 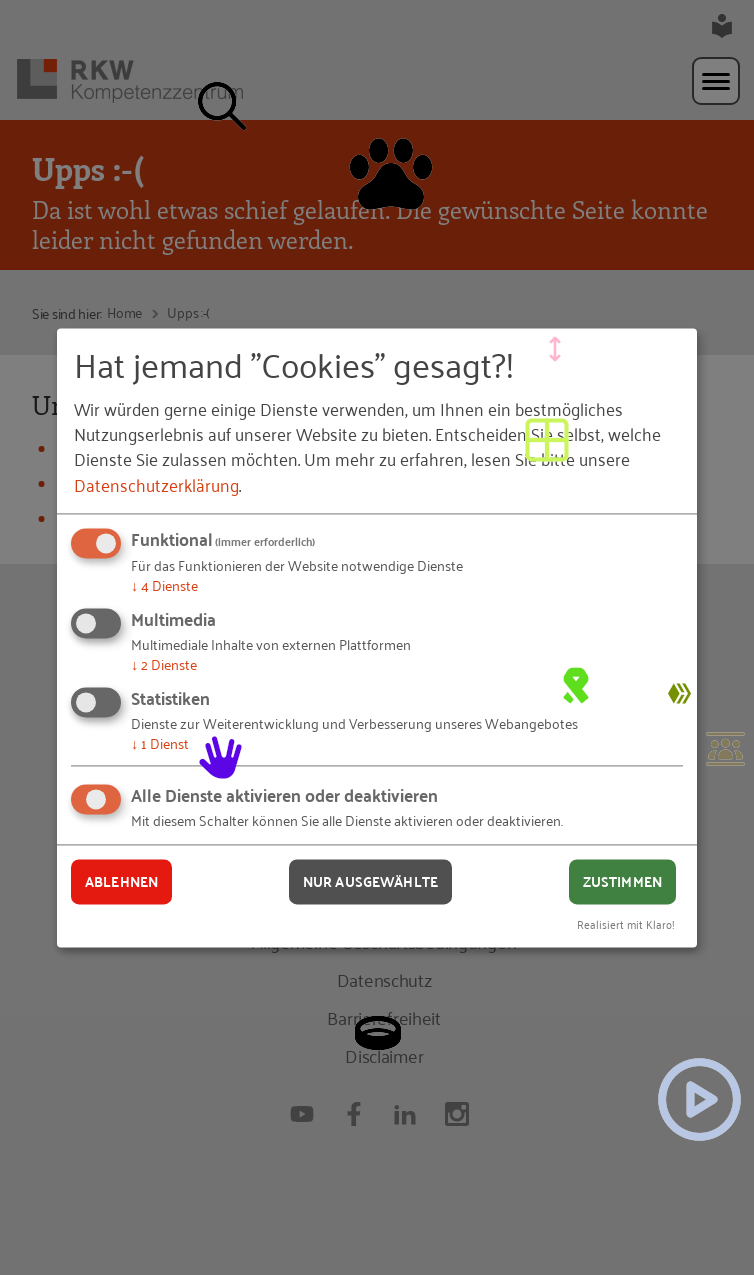 What do you see at coordinates (555, 349) in the screenshot?
I see `resize element vertically` at bounding box center [555, 349].